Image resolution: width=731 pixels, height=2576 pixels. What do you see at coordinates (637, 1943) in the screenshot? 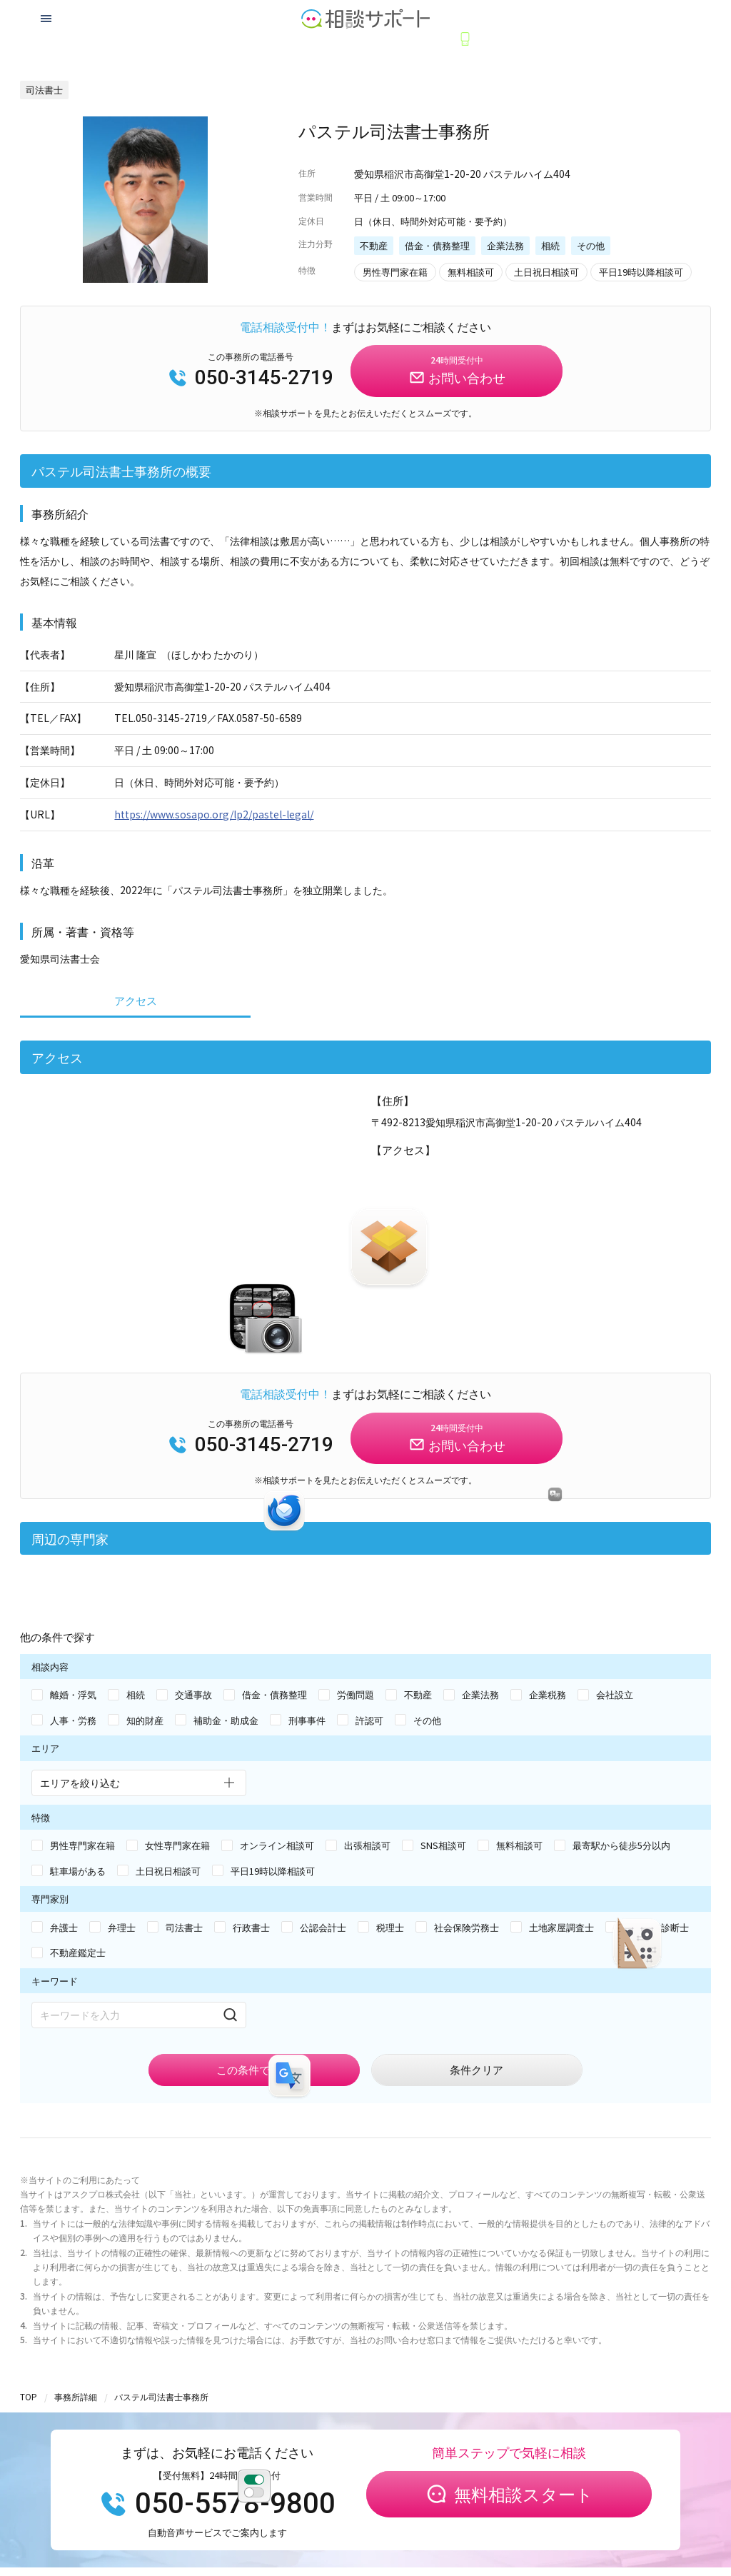
I see `open symbolic preview app` at bounding box center [637, 1943].